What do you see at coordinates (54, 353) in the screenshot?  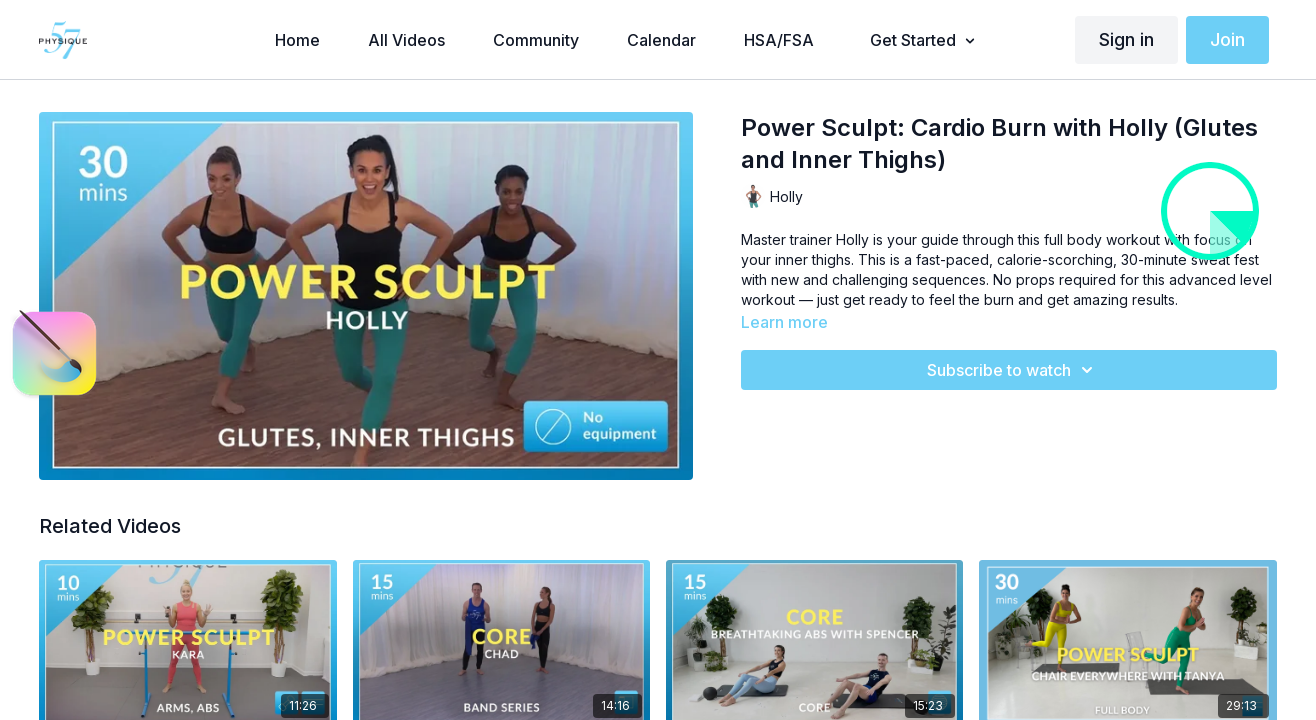 I see `open krita digital painting application` at bounding box center [54, 353].